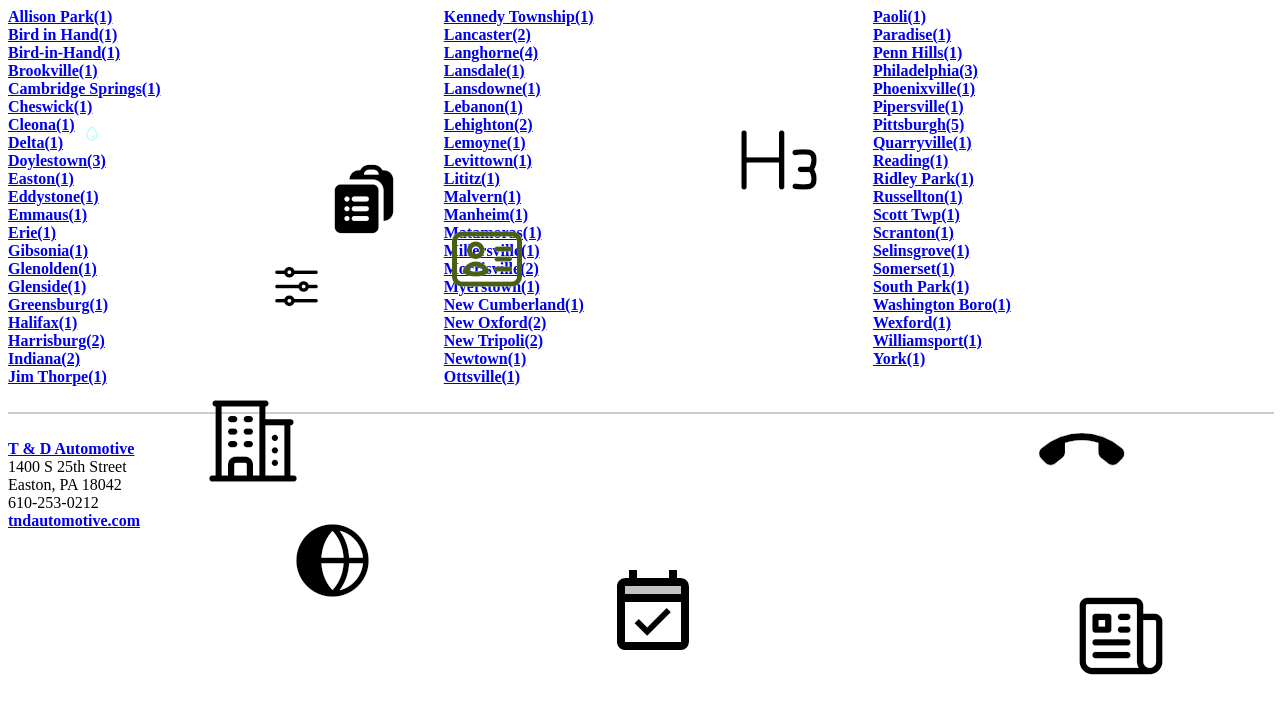 This screenshot has width=1280, height=720. I want to click on event confirmed or scheduled successfully, so click(653, 614).